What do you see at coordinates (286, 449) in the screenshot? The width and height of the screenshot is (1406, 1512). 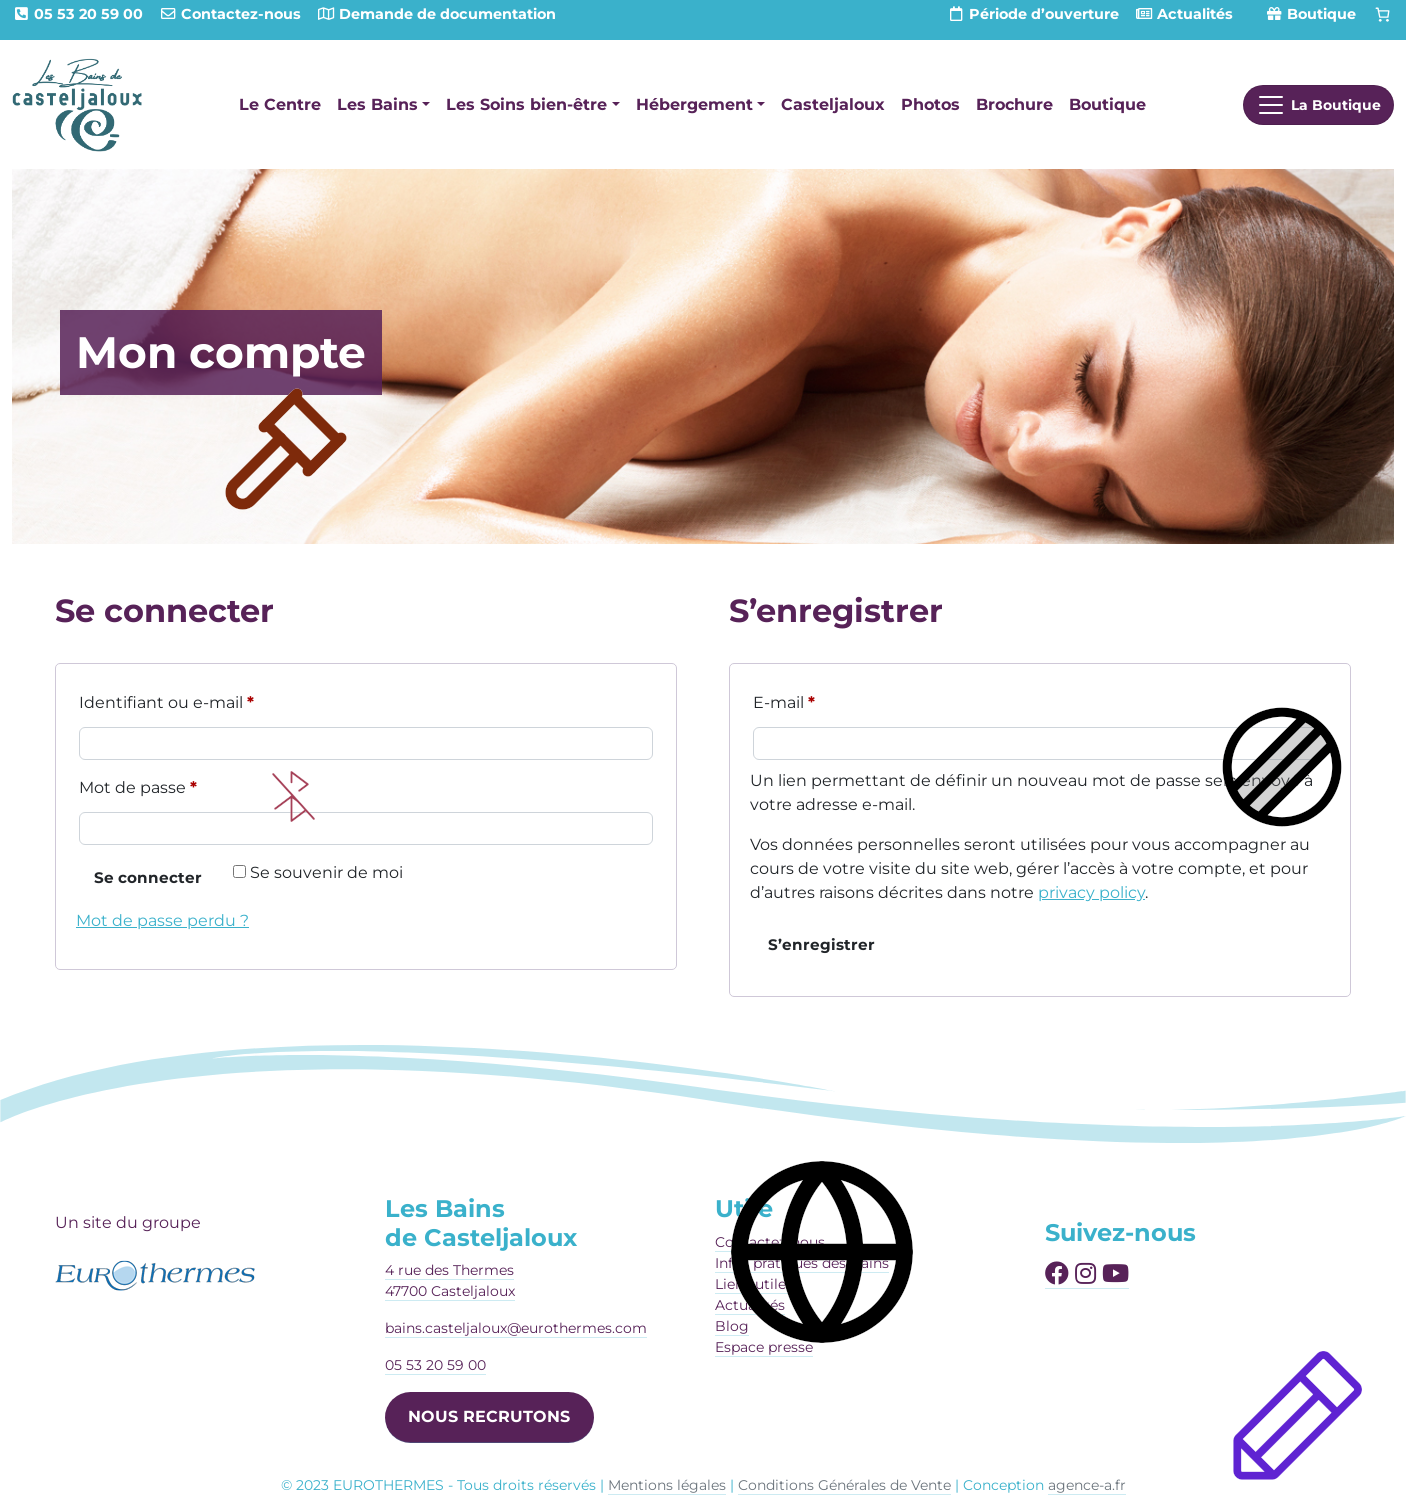 I see `access legal or court-related features` at bounding box center [286, 449].